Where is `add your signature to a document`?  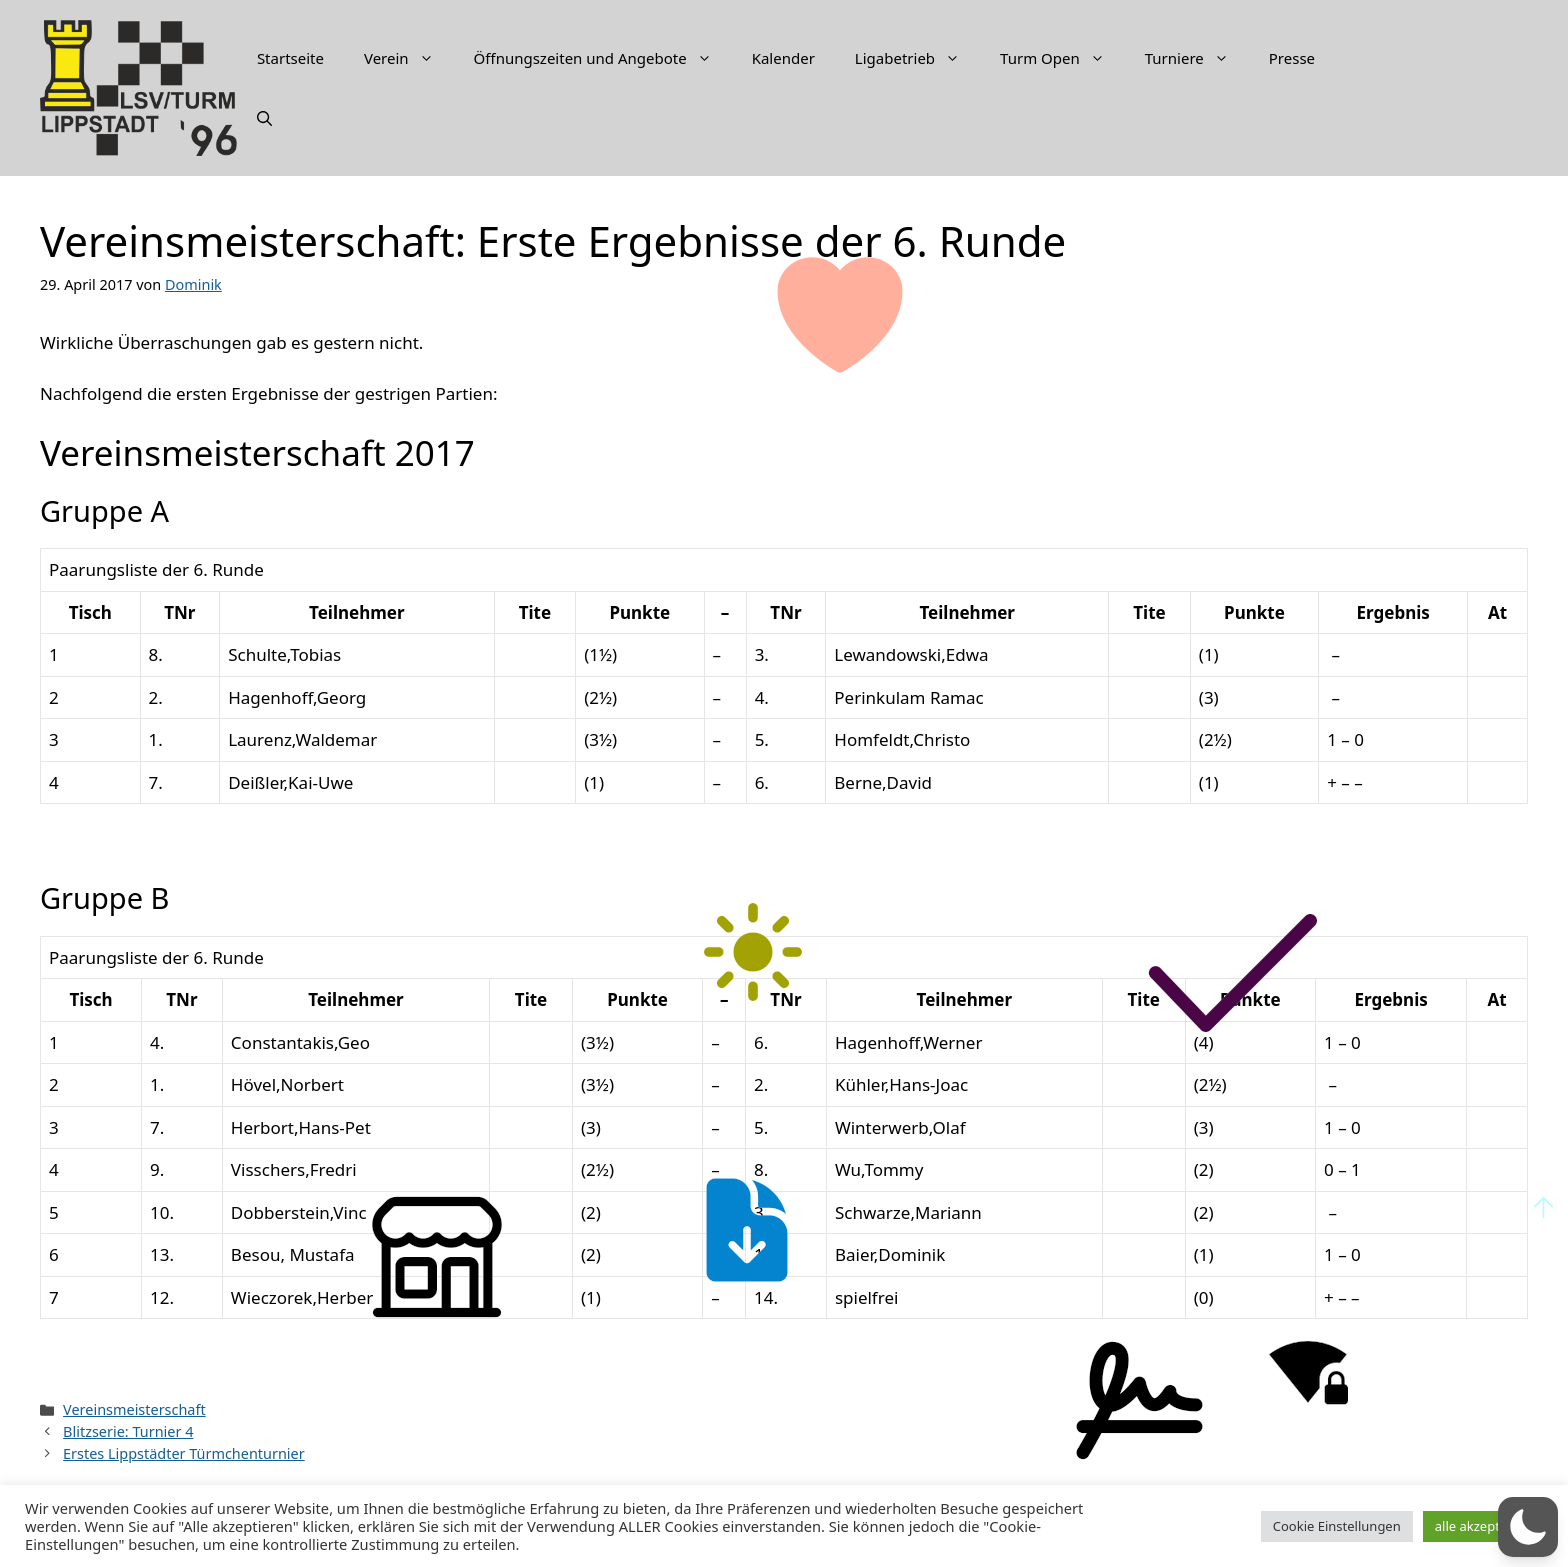
add your signature to a document is located at coordinates (1139, 1400).